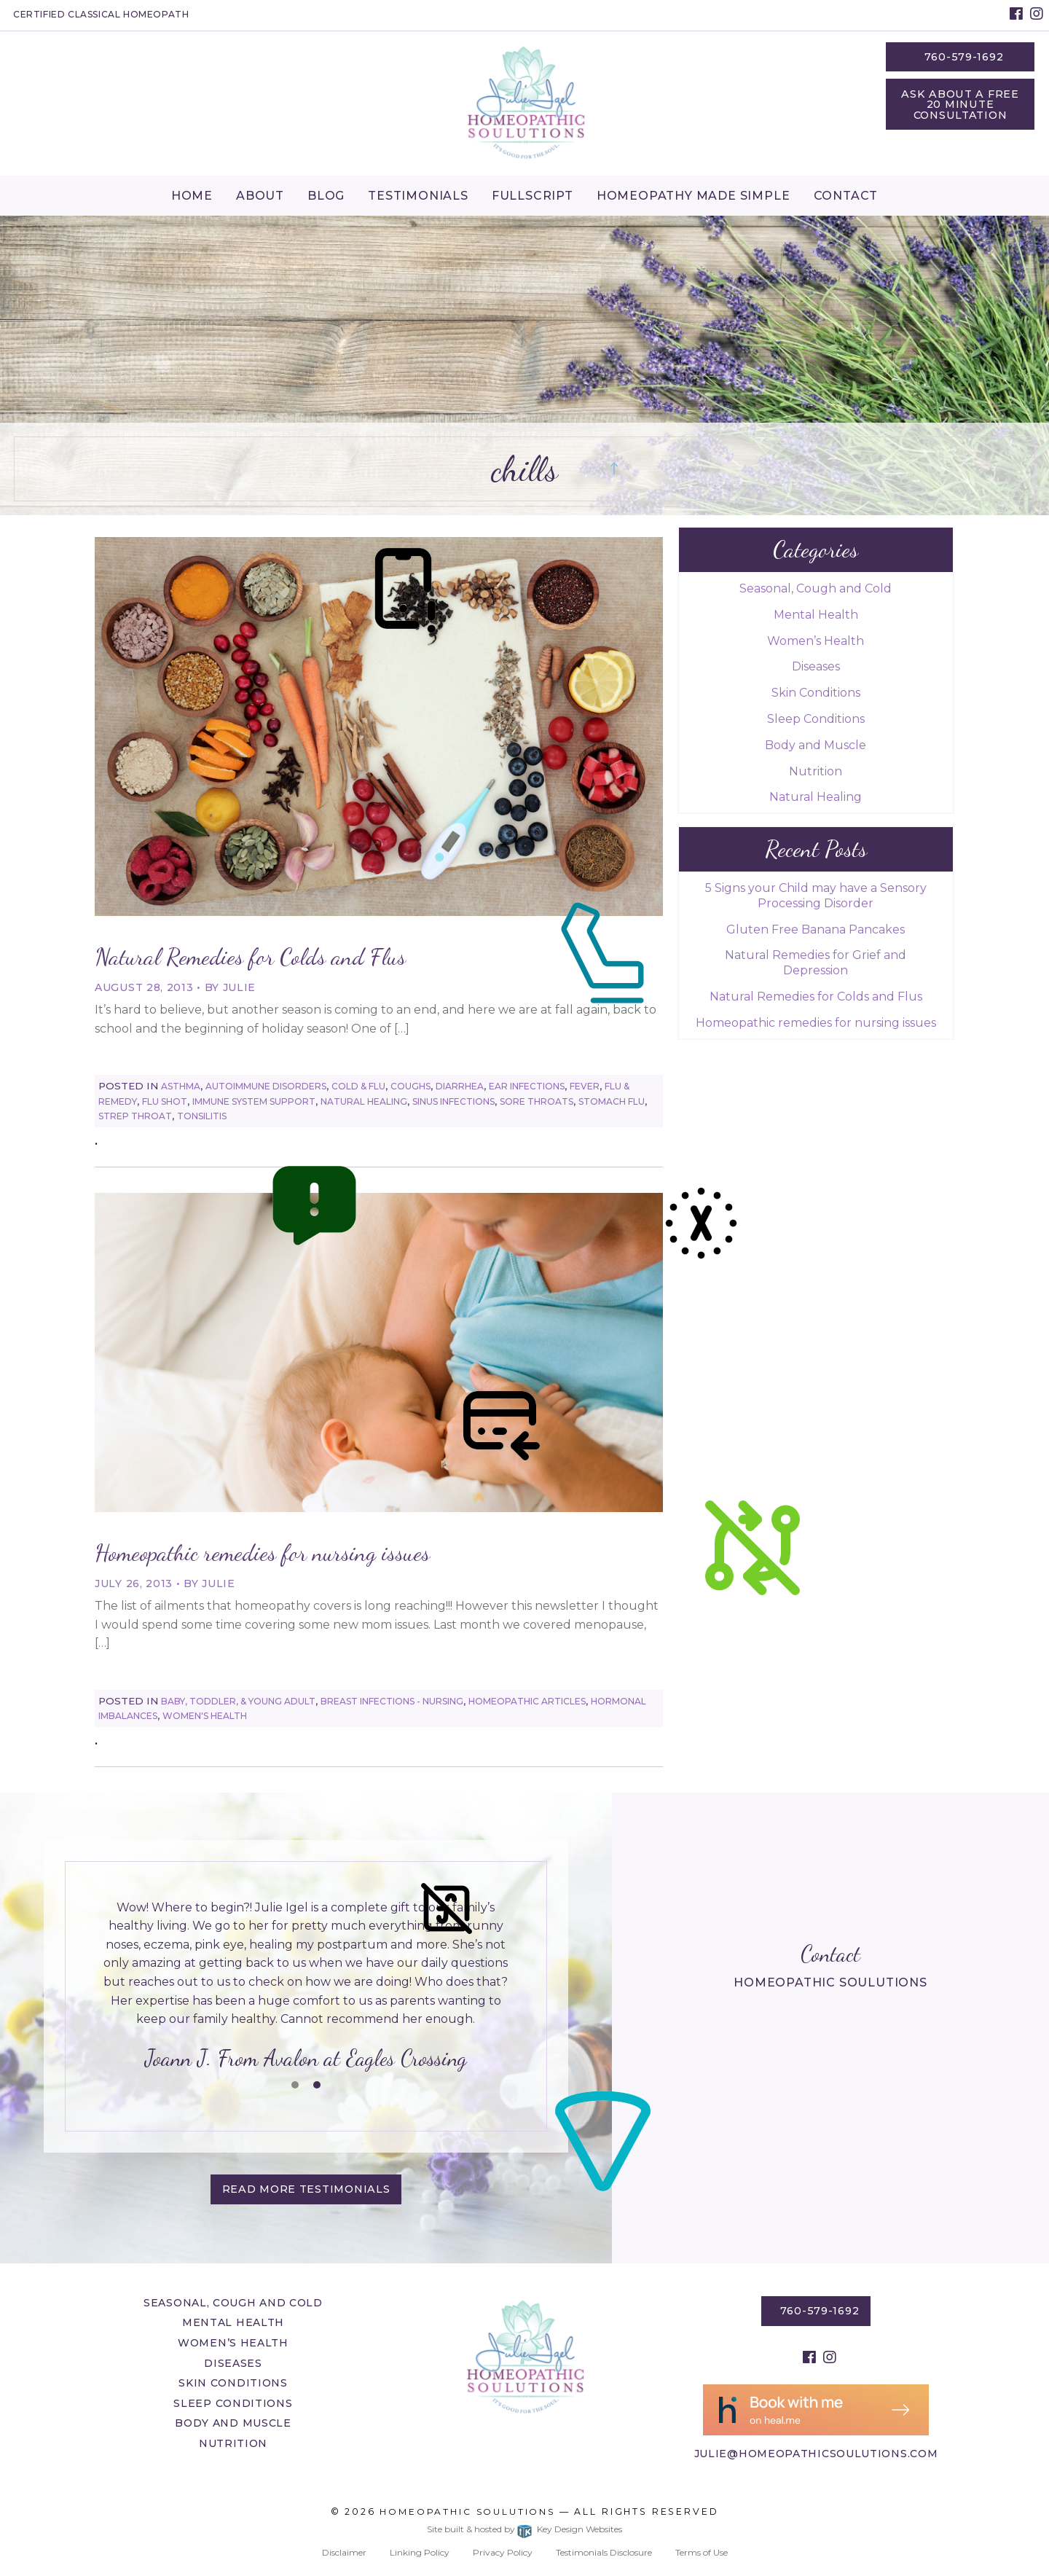  I want to click on mobile device error or warning, so click(403, 588).